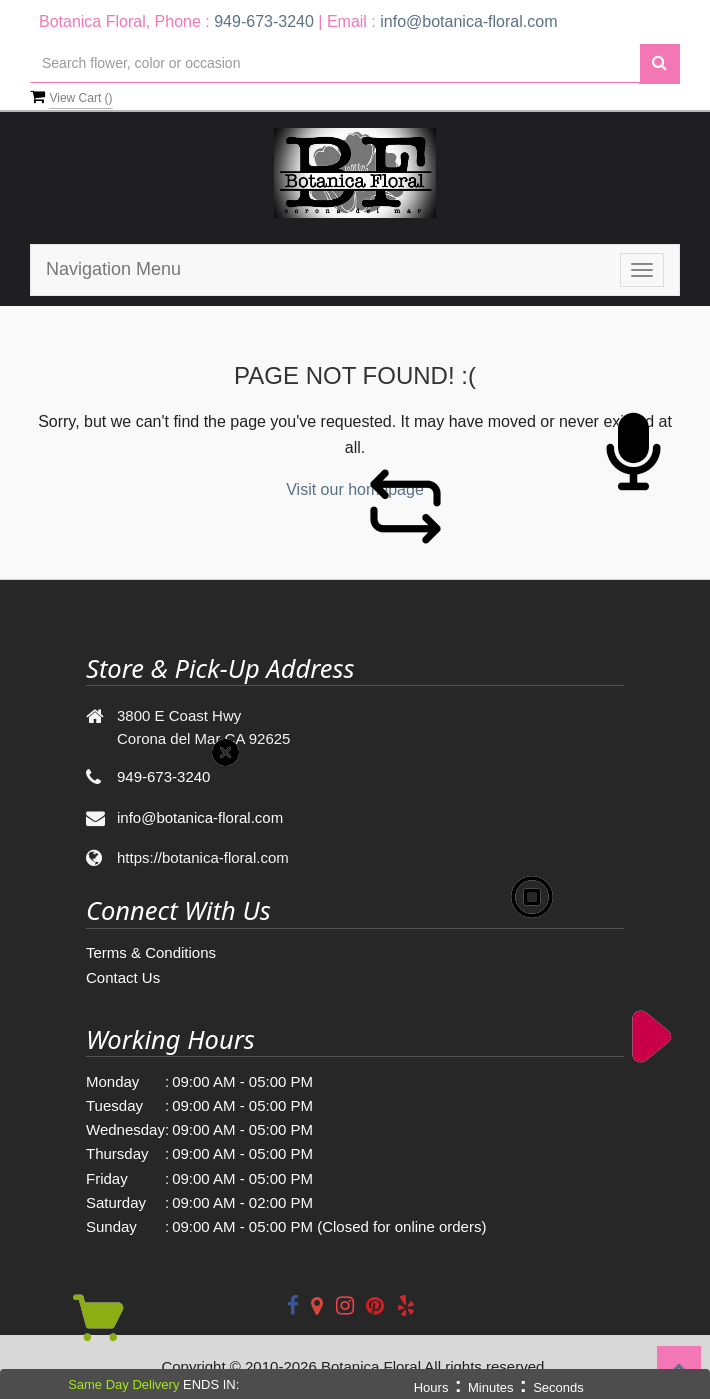  Describe the element at coordinates (225, 752) in the screenshot. I see `close or dismiss a dialog` at that location.